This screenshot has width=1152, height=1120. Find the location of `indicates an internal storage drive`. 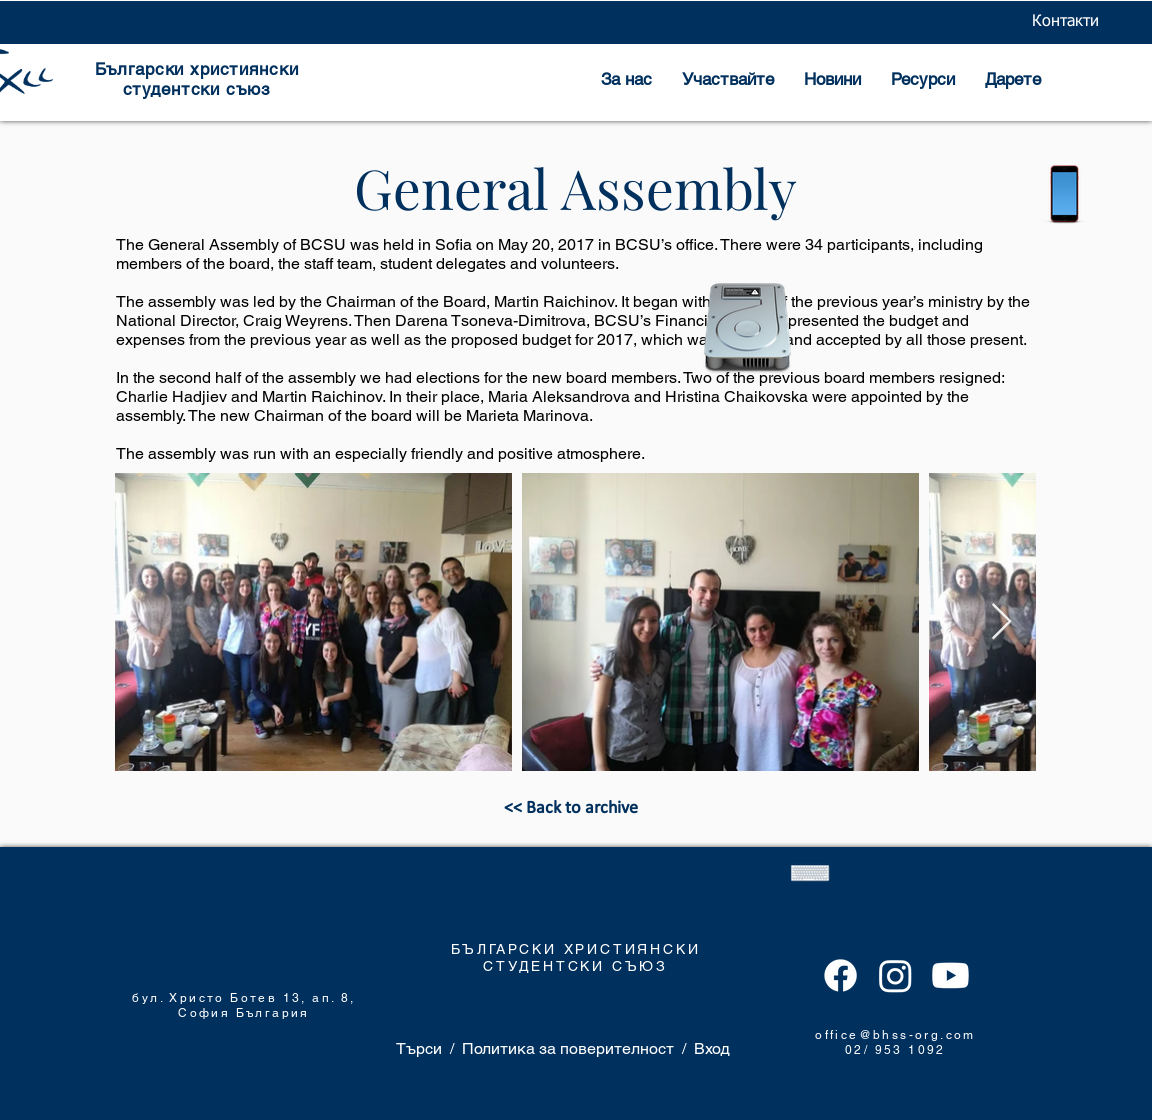

indicates an internal storage drive is located at coordinates (747, 329).